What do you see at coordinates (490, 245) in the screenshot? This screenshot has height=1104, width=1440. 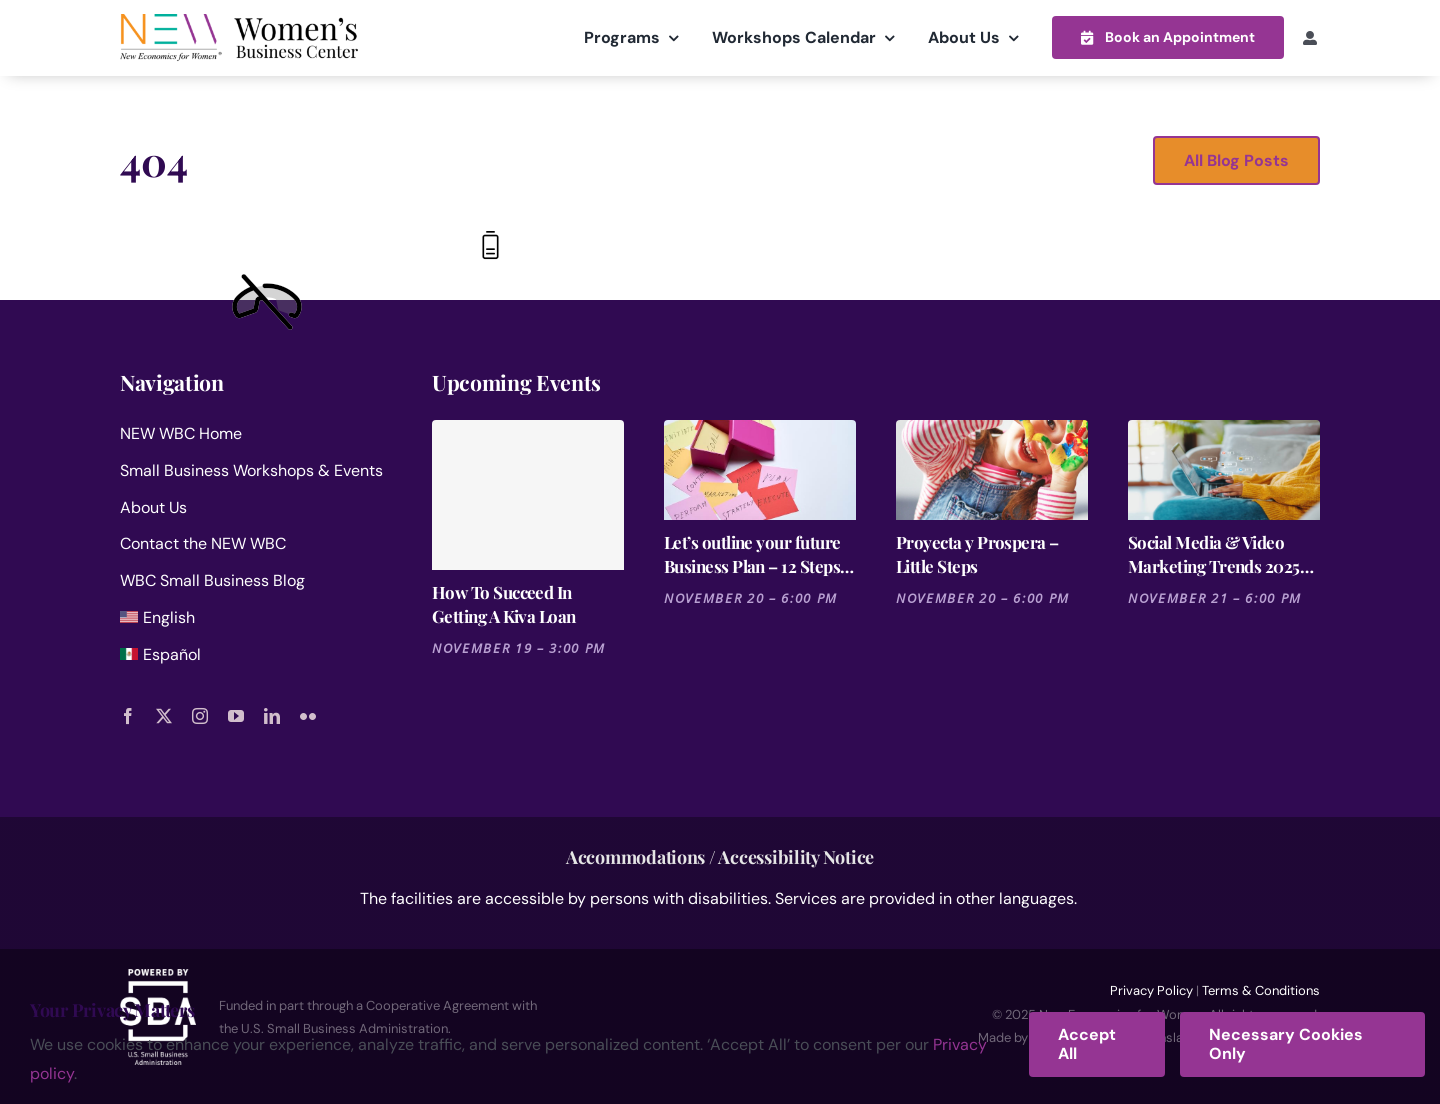 I see `indicates medium battery level` at bounding box center [490, 245].